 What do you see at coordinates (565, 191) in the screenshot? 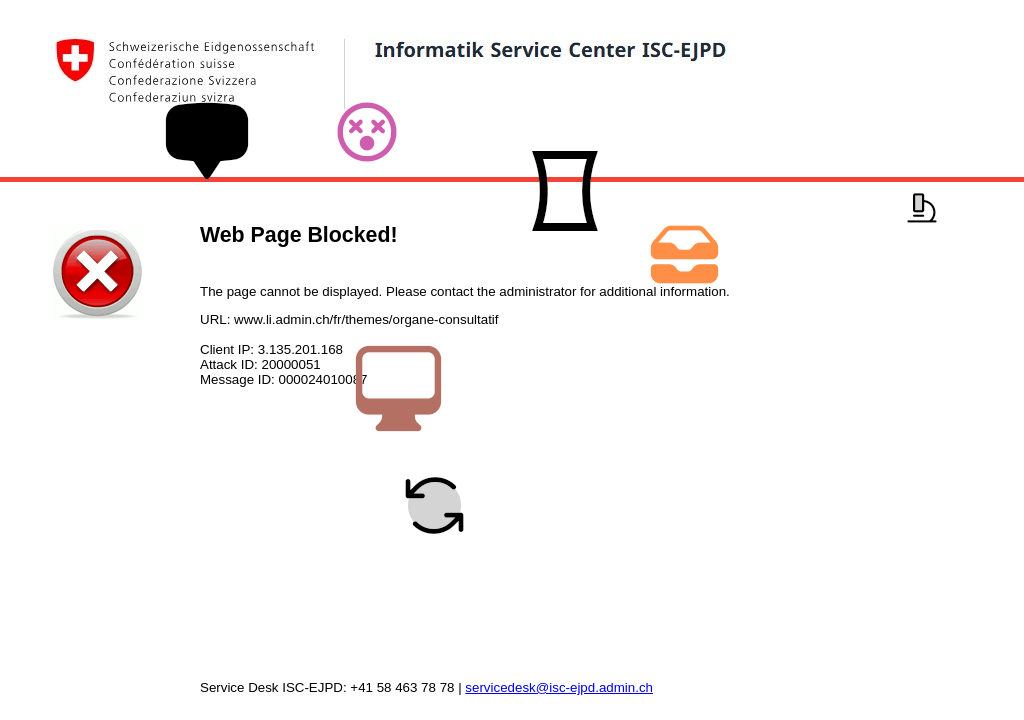
I see `switch to vertical panorama capture mode` at bounding box center [565, 191].